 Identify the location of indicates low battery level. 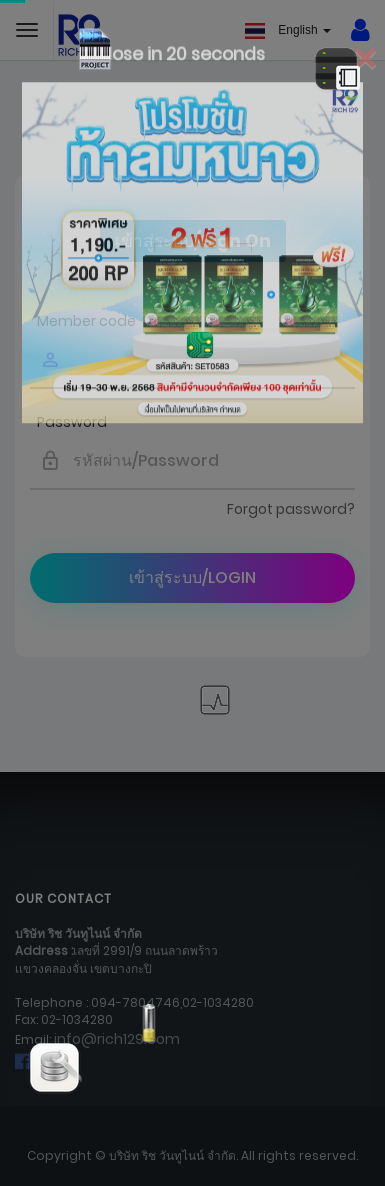
(149, 1024).